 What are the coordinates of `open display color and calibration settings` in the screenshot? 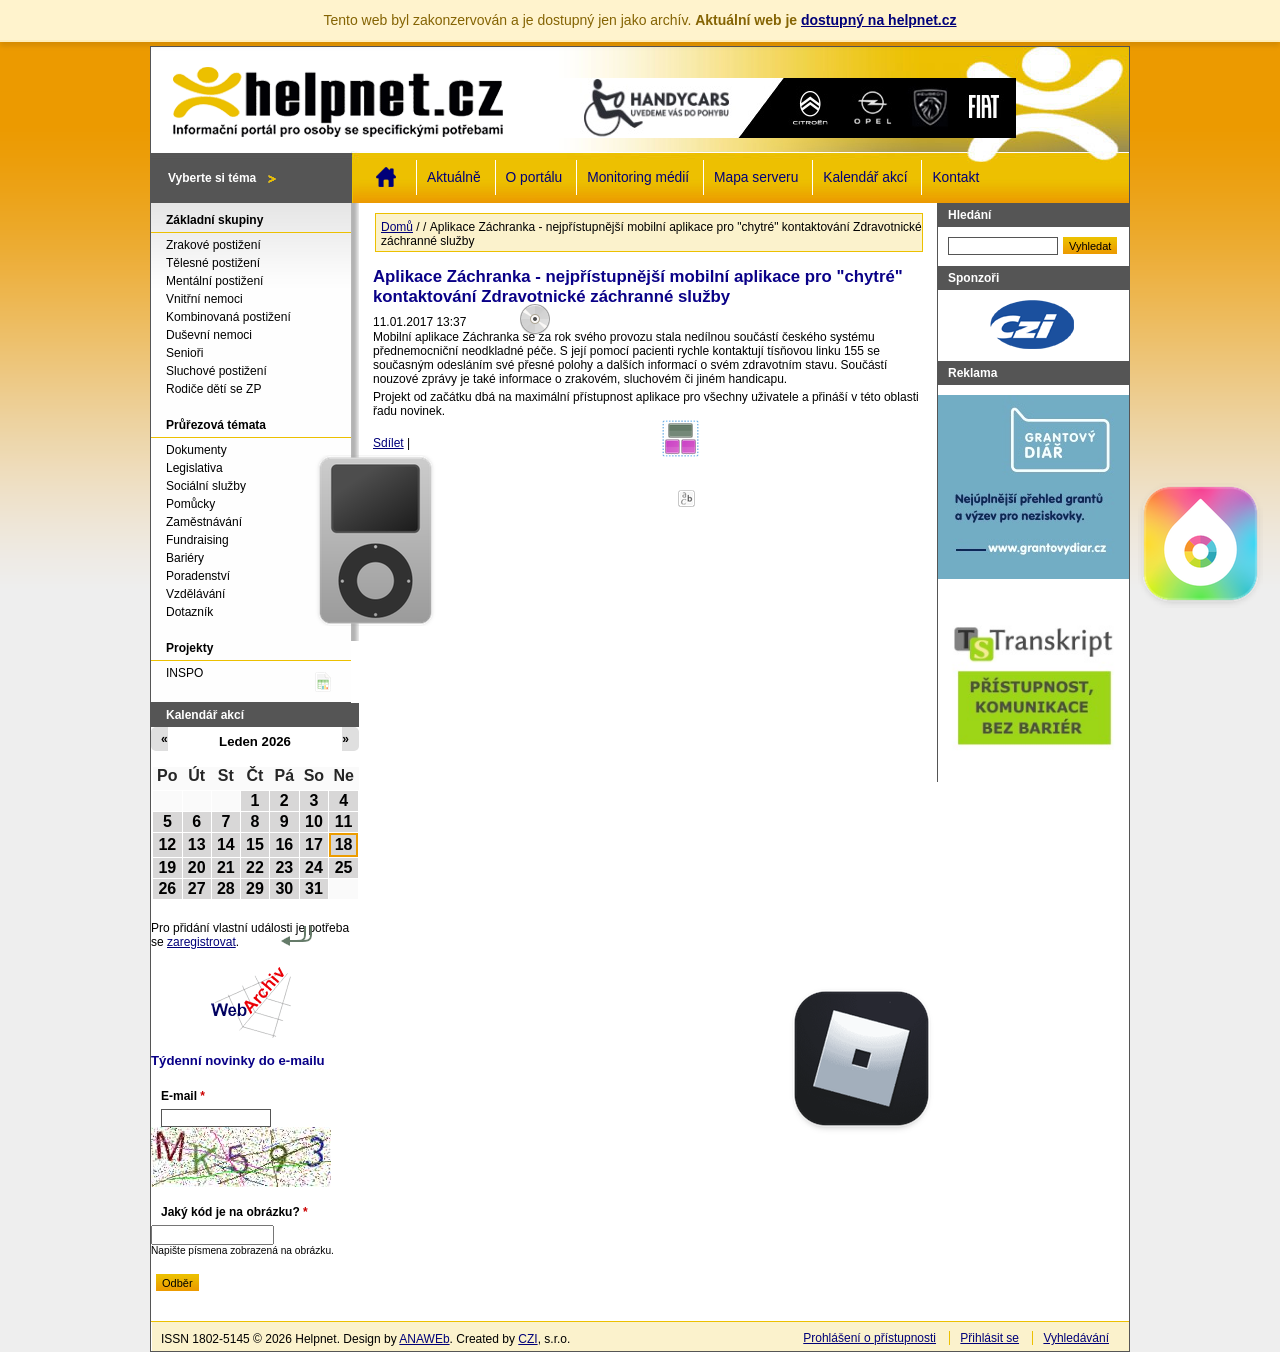 It's located at (1200, 545).